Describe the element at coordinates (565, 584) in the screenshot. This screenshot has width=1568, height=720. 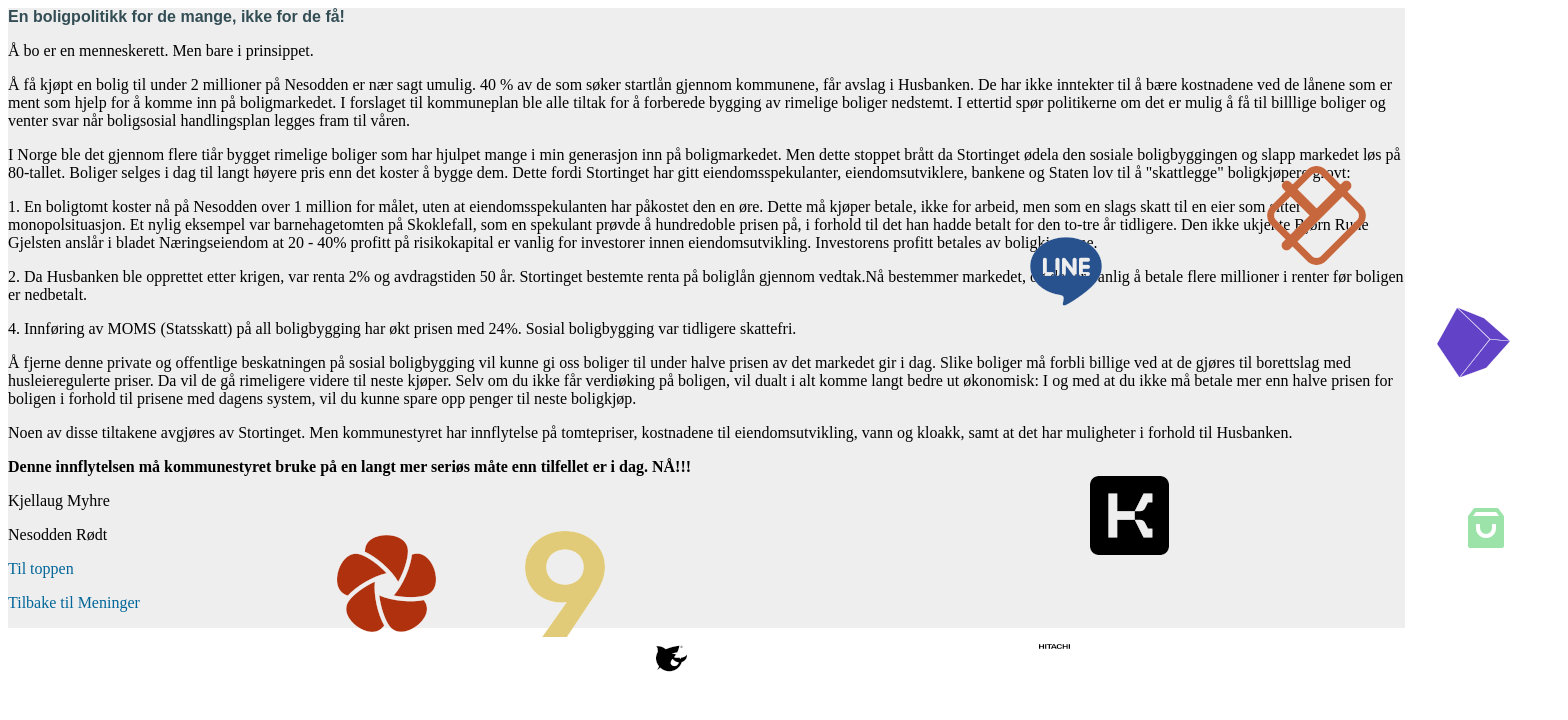
I see `quad9 dns service logo` at that location.